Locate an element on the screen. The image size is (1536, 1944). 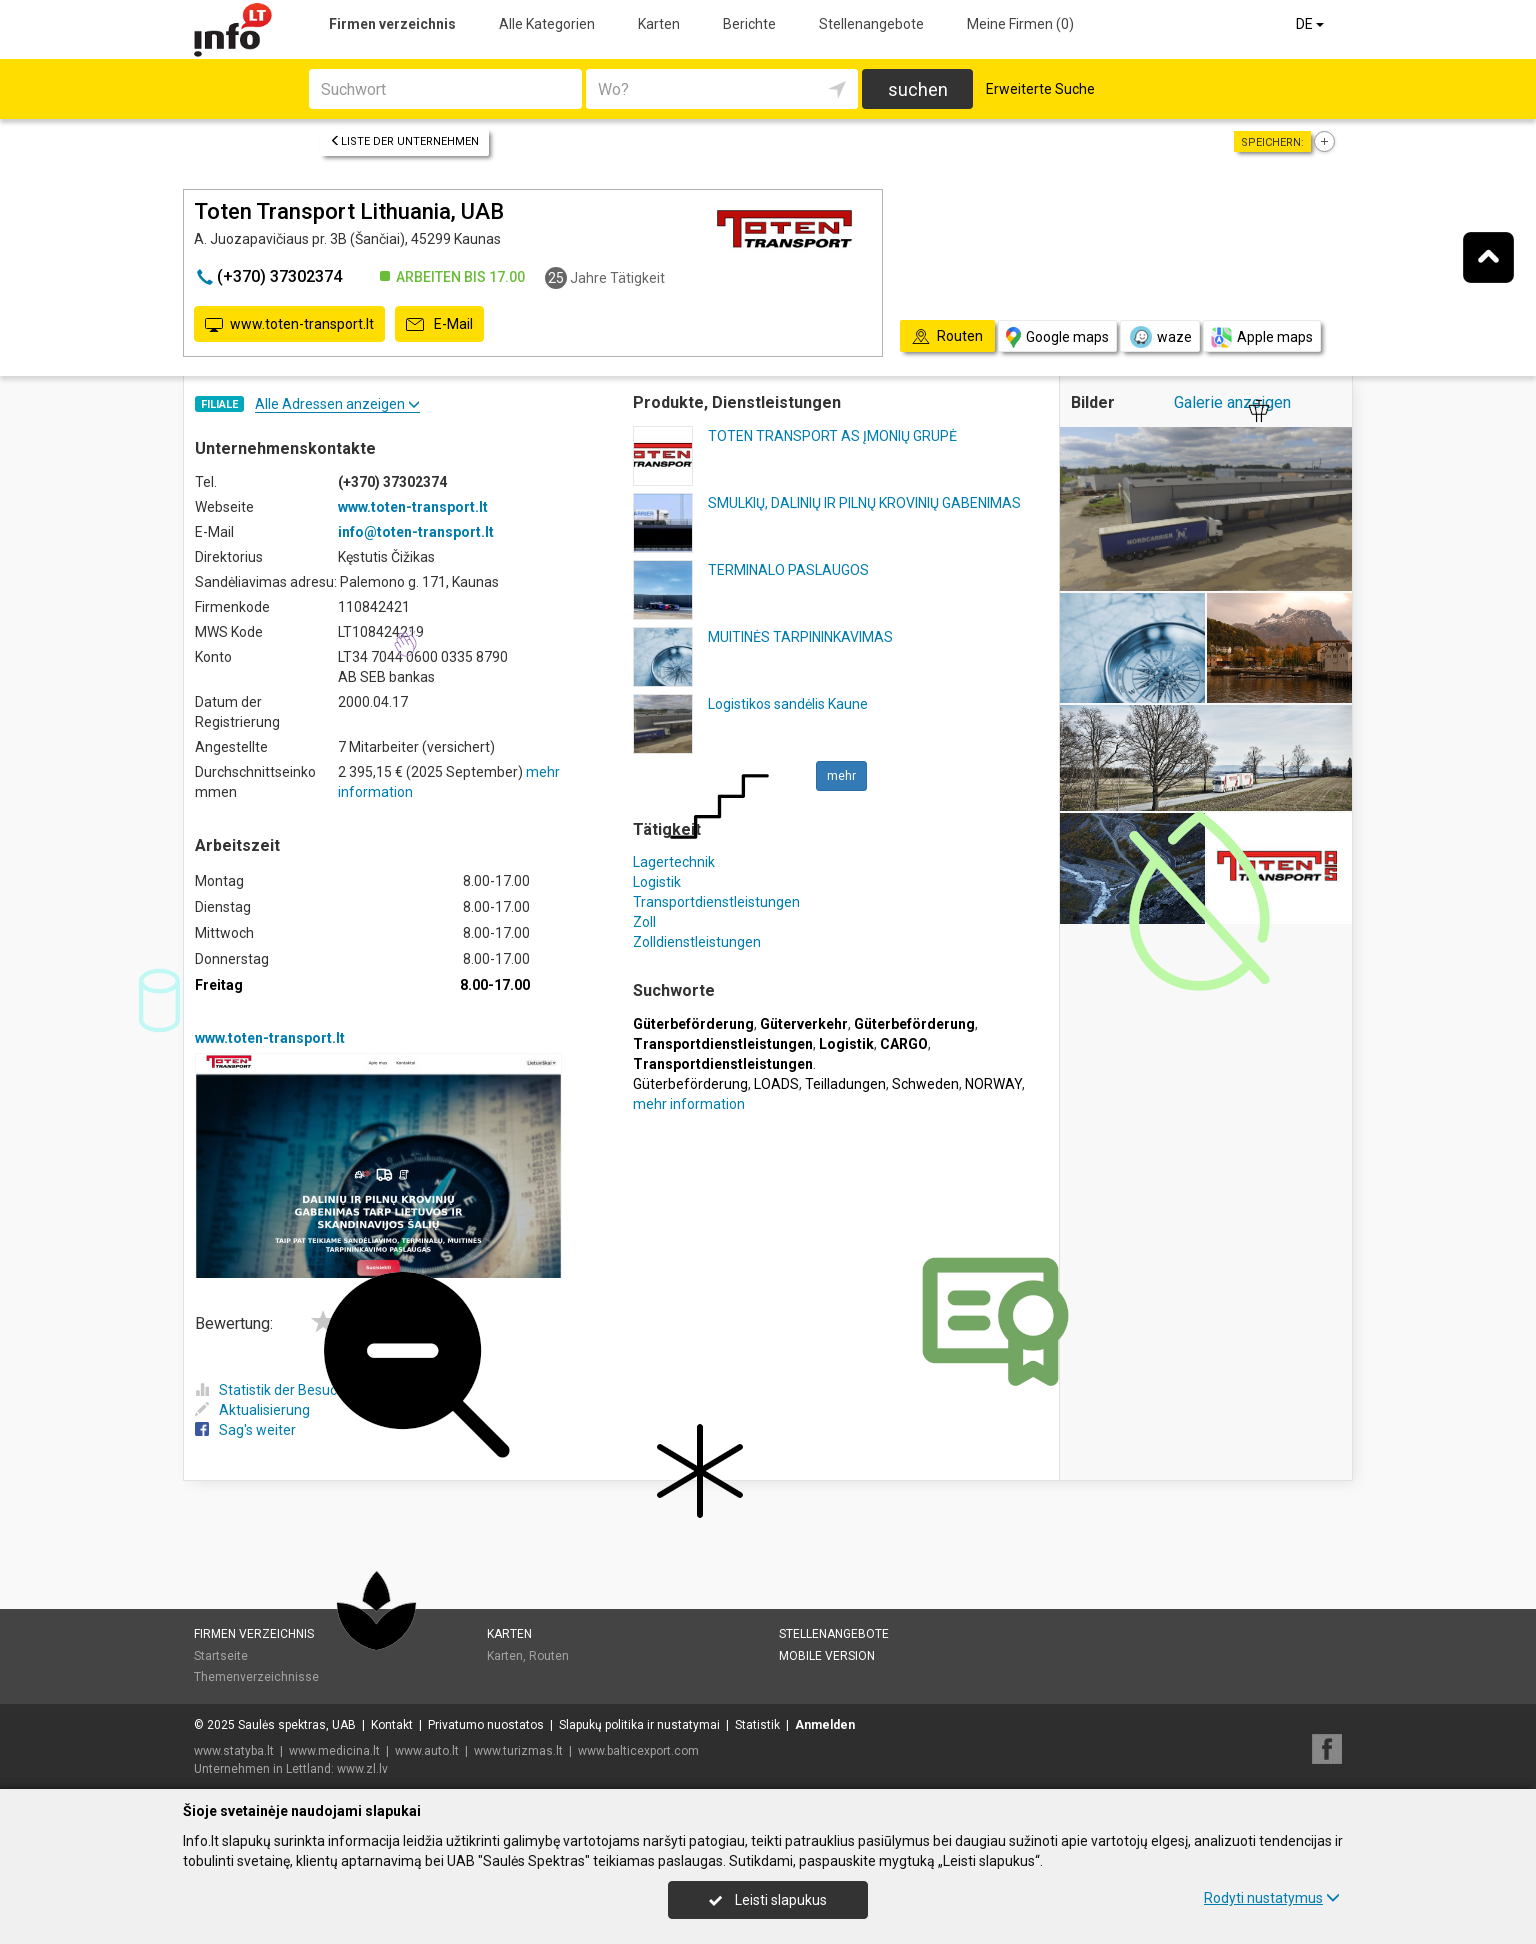
view your certificates or credentials is located at coordinates (990, 1315).